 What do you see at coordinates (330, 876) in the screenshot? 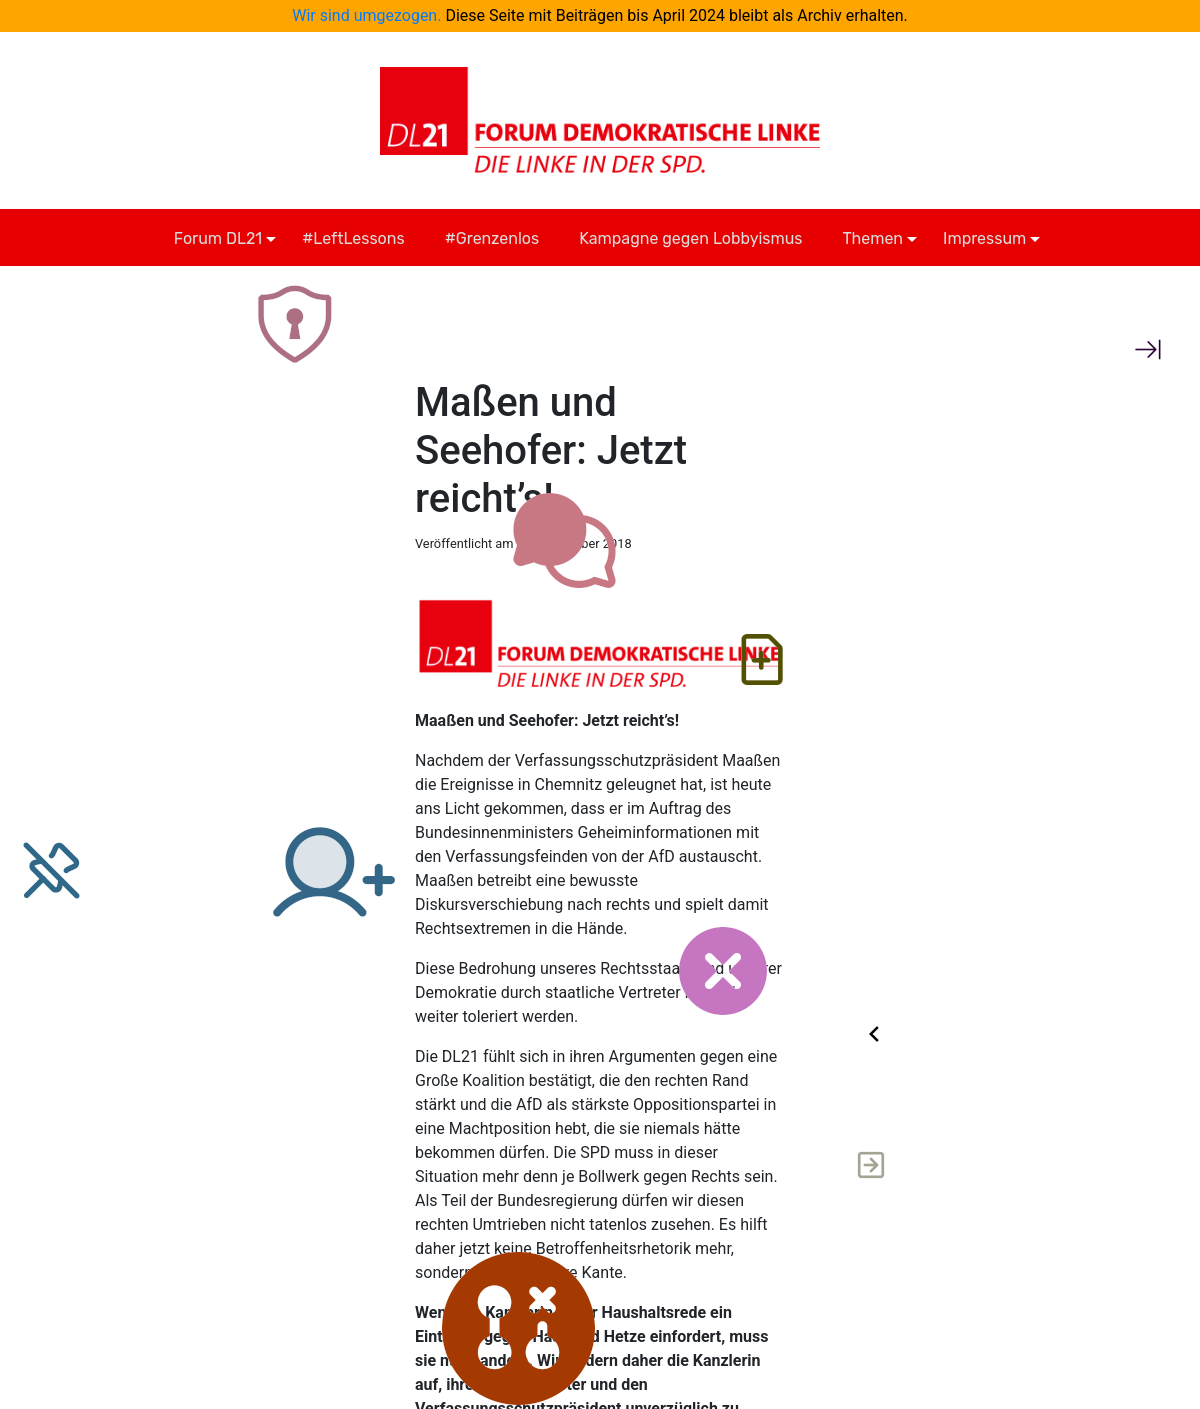
I see `add a new contact or friend` at bounding box center [330, 876].